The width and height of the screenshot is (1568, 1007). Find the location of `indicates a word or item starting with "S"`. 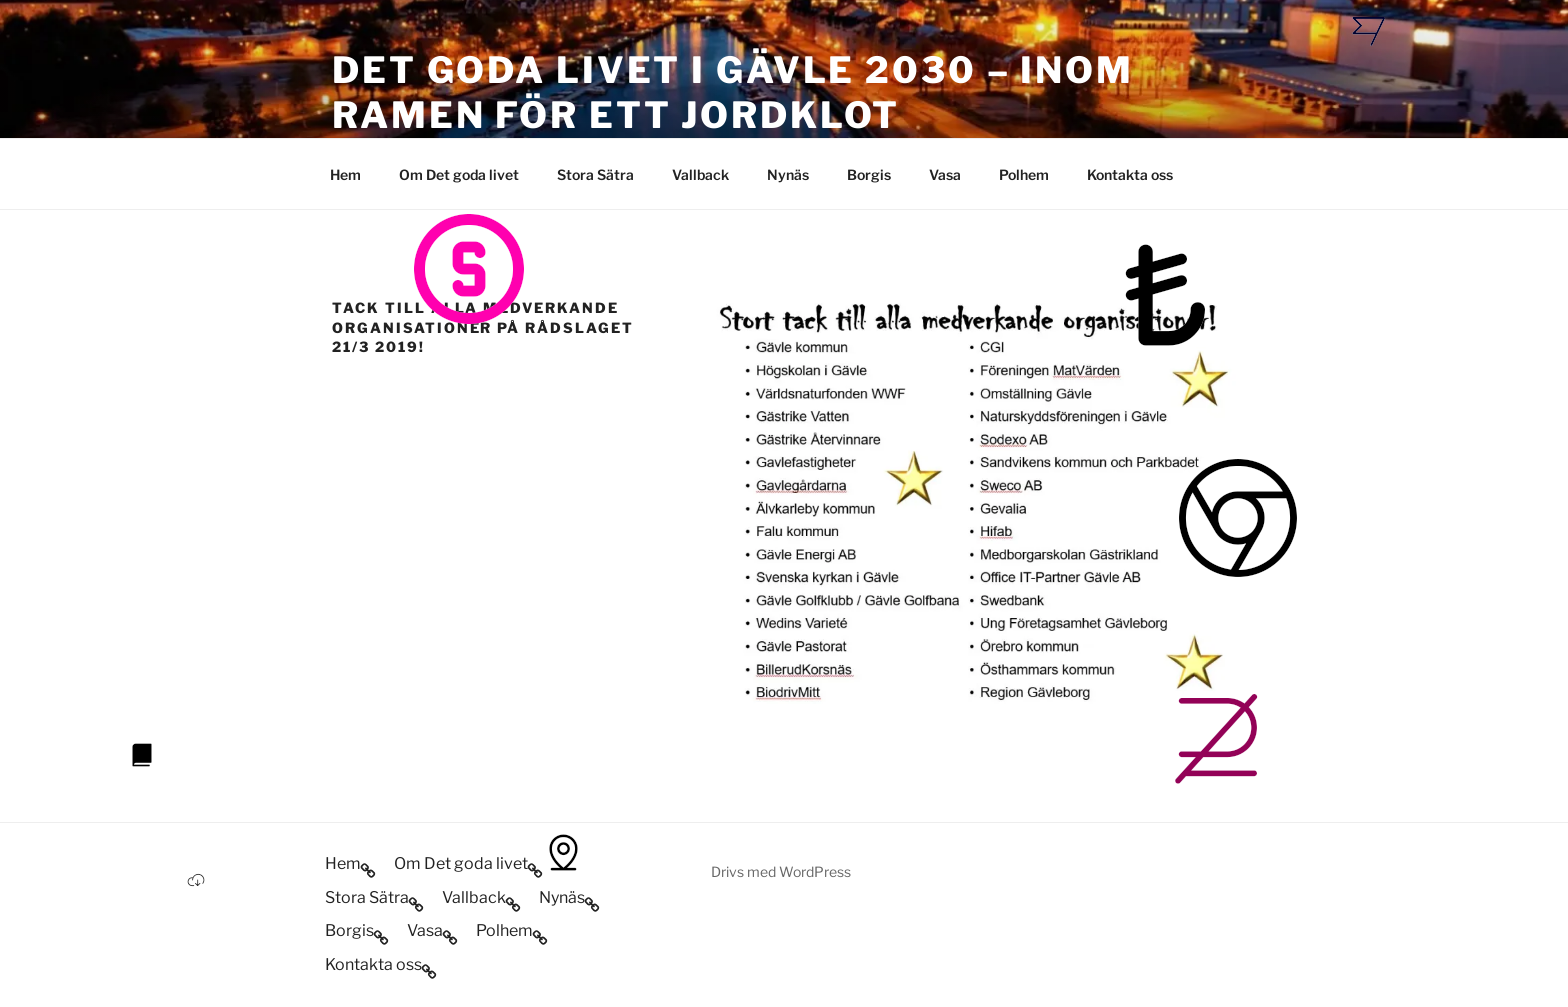

indicates a word or item starting with "S" is located at coordinates (469, 269).